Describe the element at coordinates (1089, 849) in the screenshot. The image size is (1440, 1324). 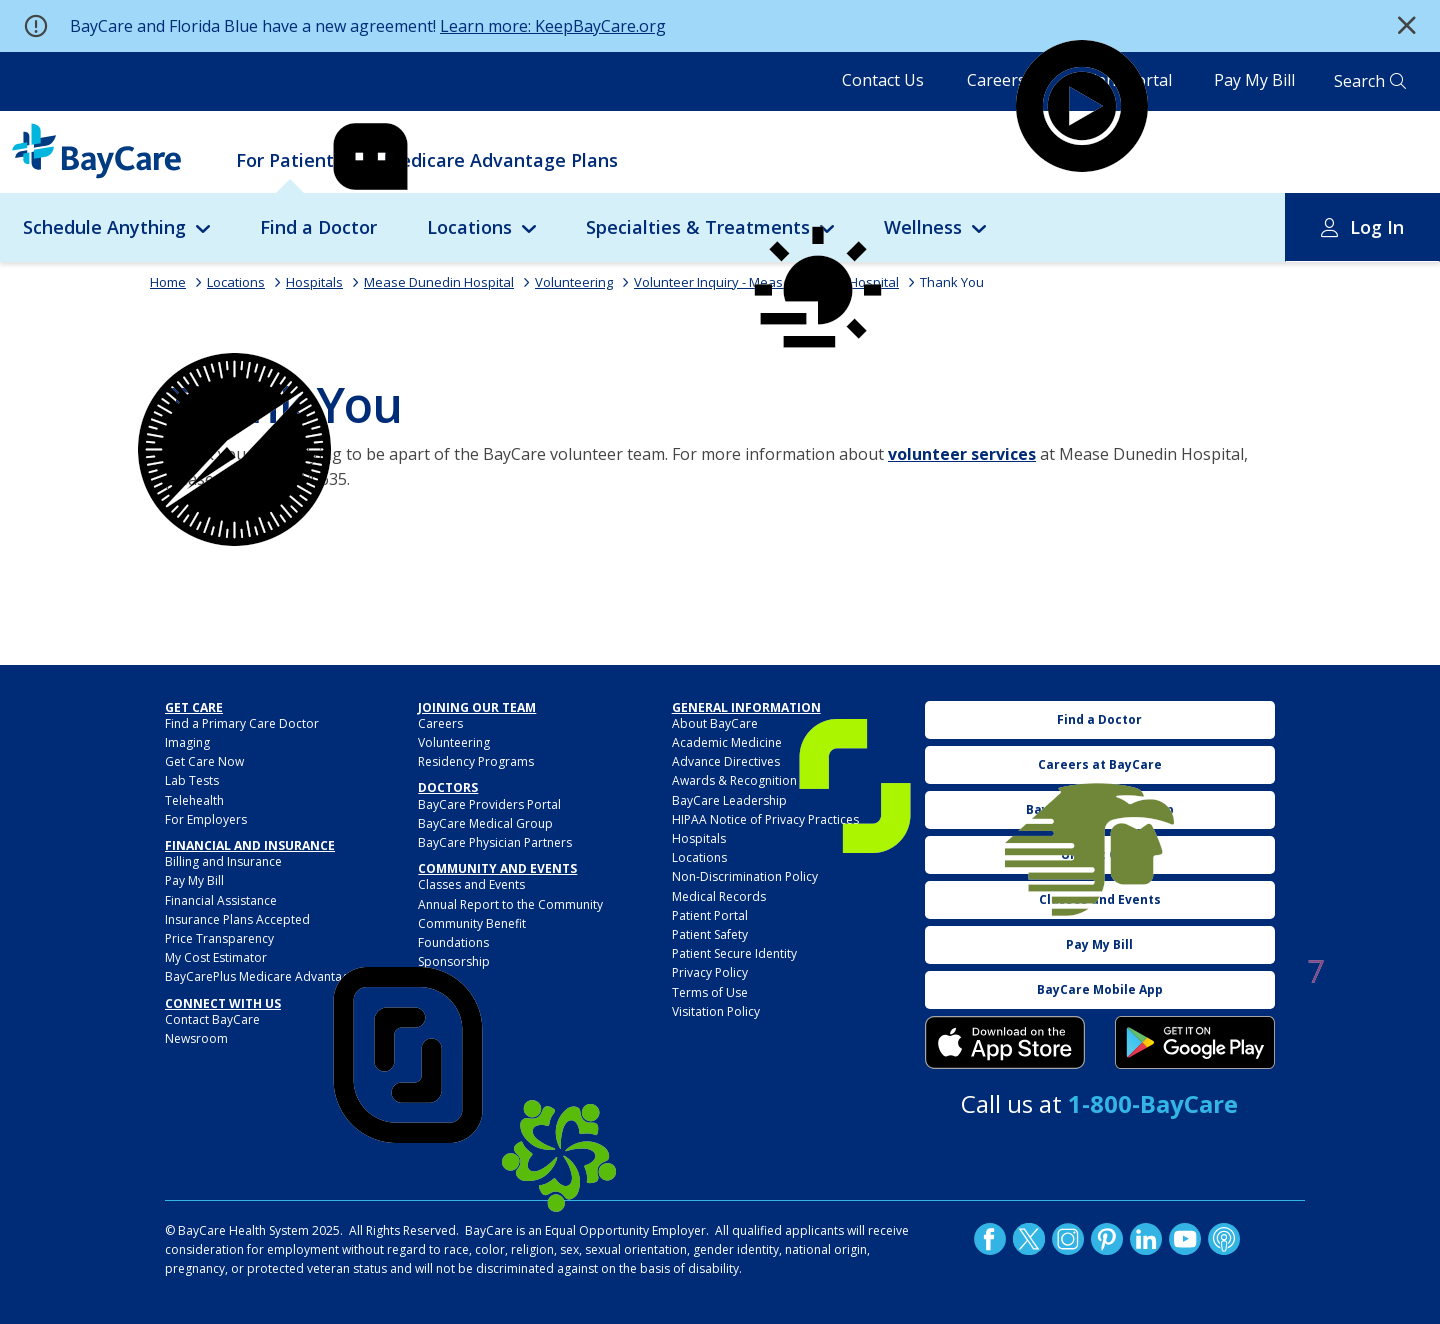
I see `aeromexico airline logo` at that location.